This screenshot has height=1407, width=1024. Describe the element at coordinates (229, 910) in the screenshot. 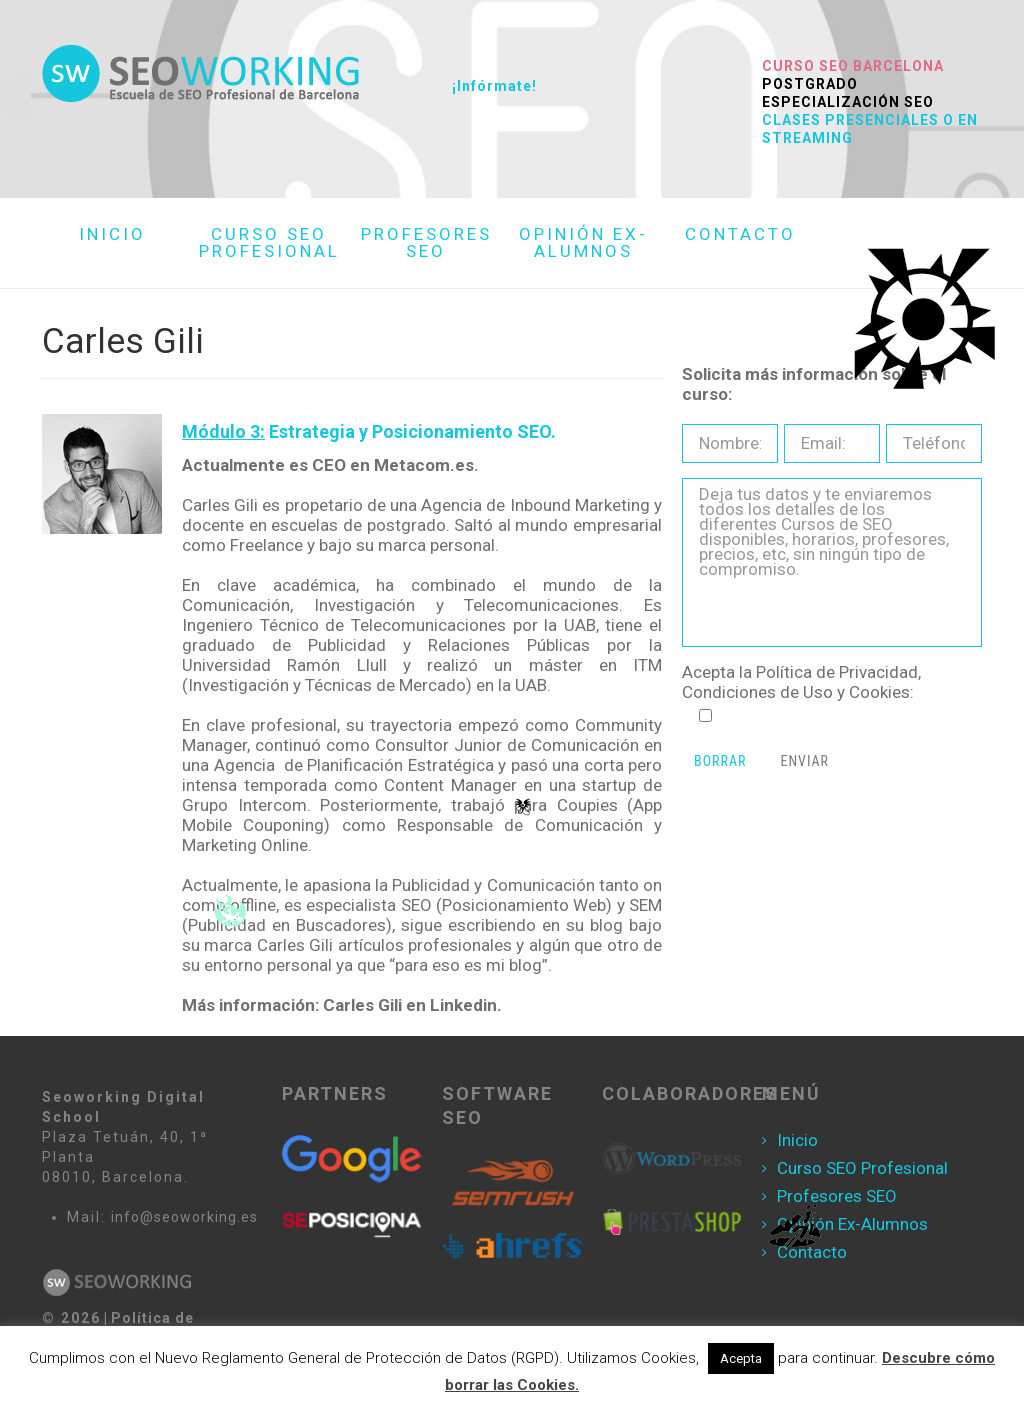

I see `fire element or flame-type creature in a game` at that location.